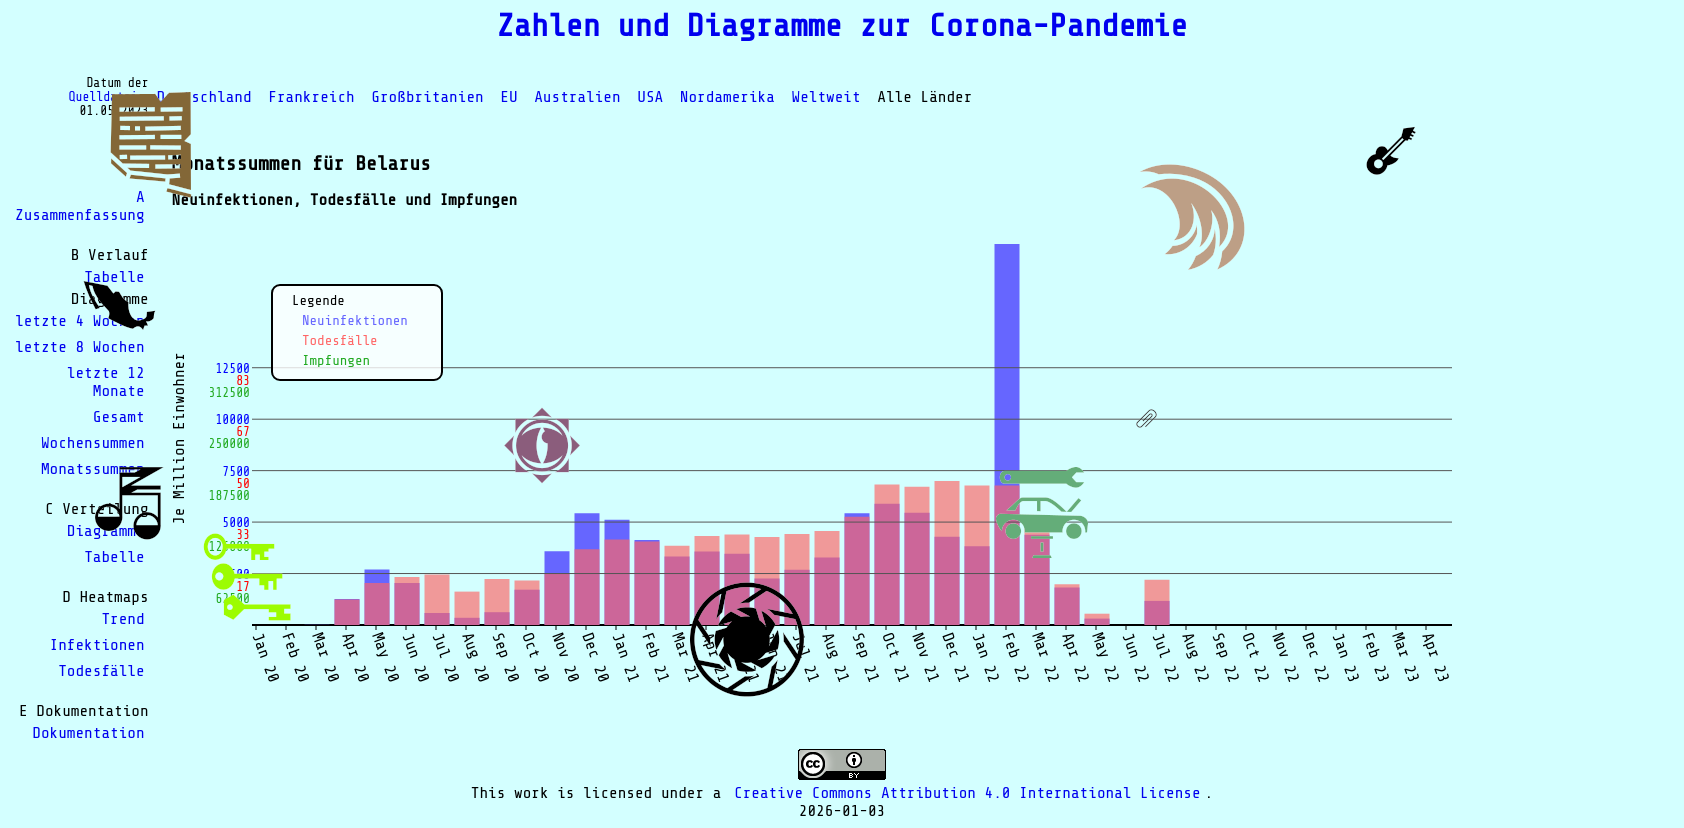 Image resolution: width=1684 pixels, height=828 pixels. What do you see at coordinates (119, 305) in the screenshot?
I see `select Mexico as your country or region` at bounding box center [119, 305].